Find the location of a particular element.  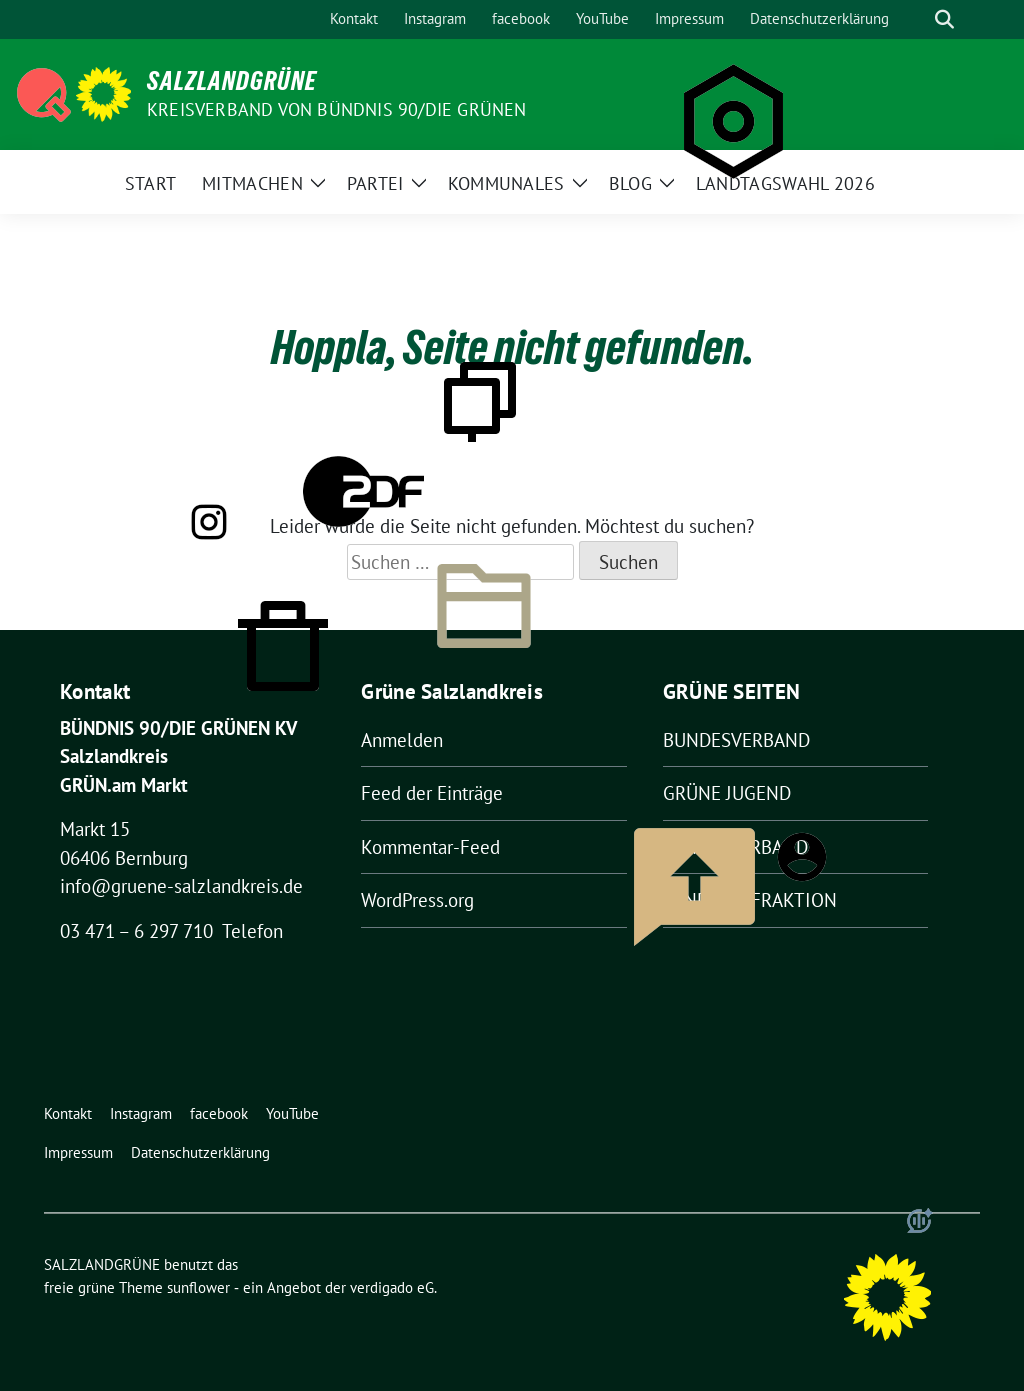

ZDF German television network logo is located at coordinates (363, 491).